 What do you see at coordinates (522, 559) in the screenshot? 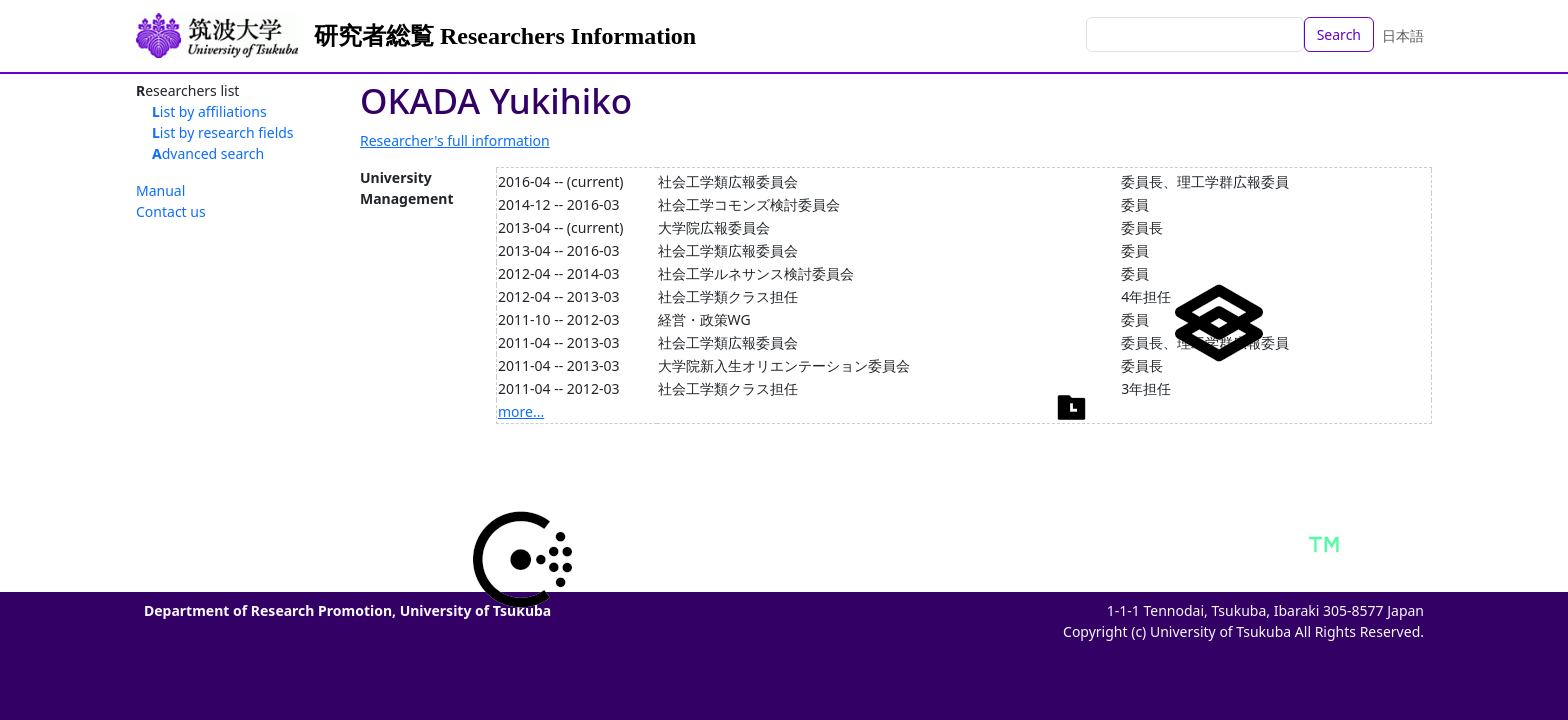
I see `HashiCorp Consul logo` at bounding box center [522, 559].